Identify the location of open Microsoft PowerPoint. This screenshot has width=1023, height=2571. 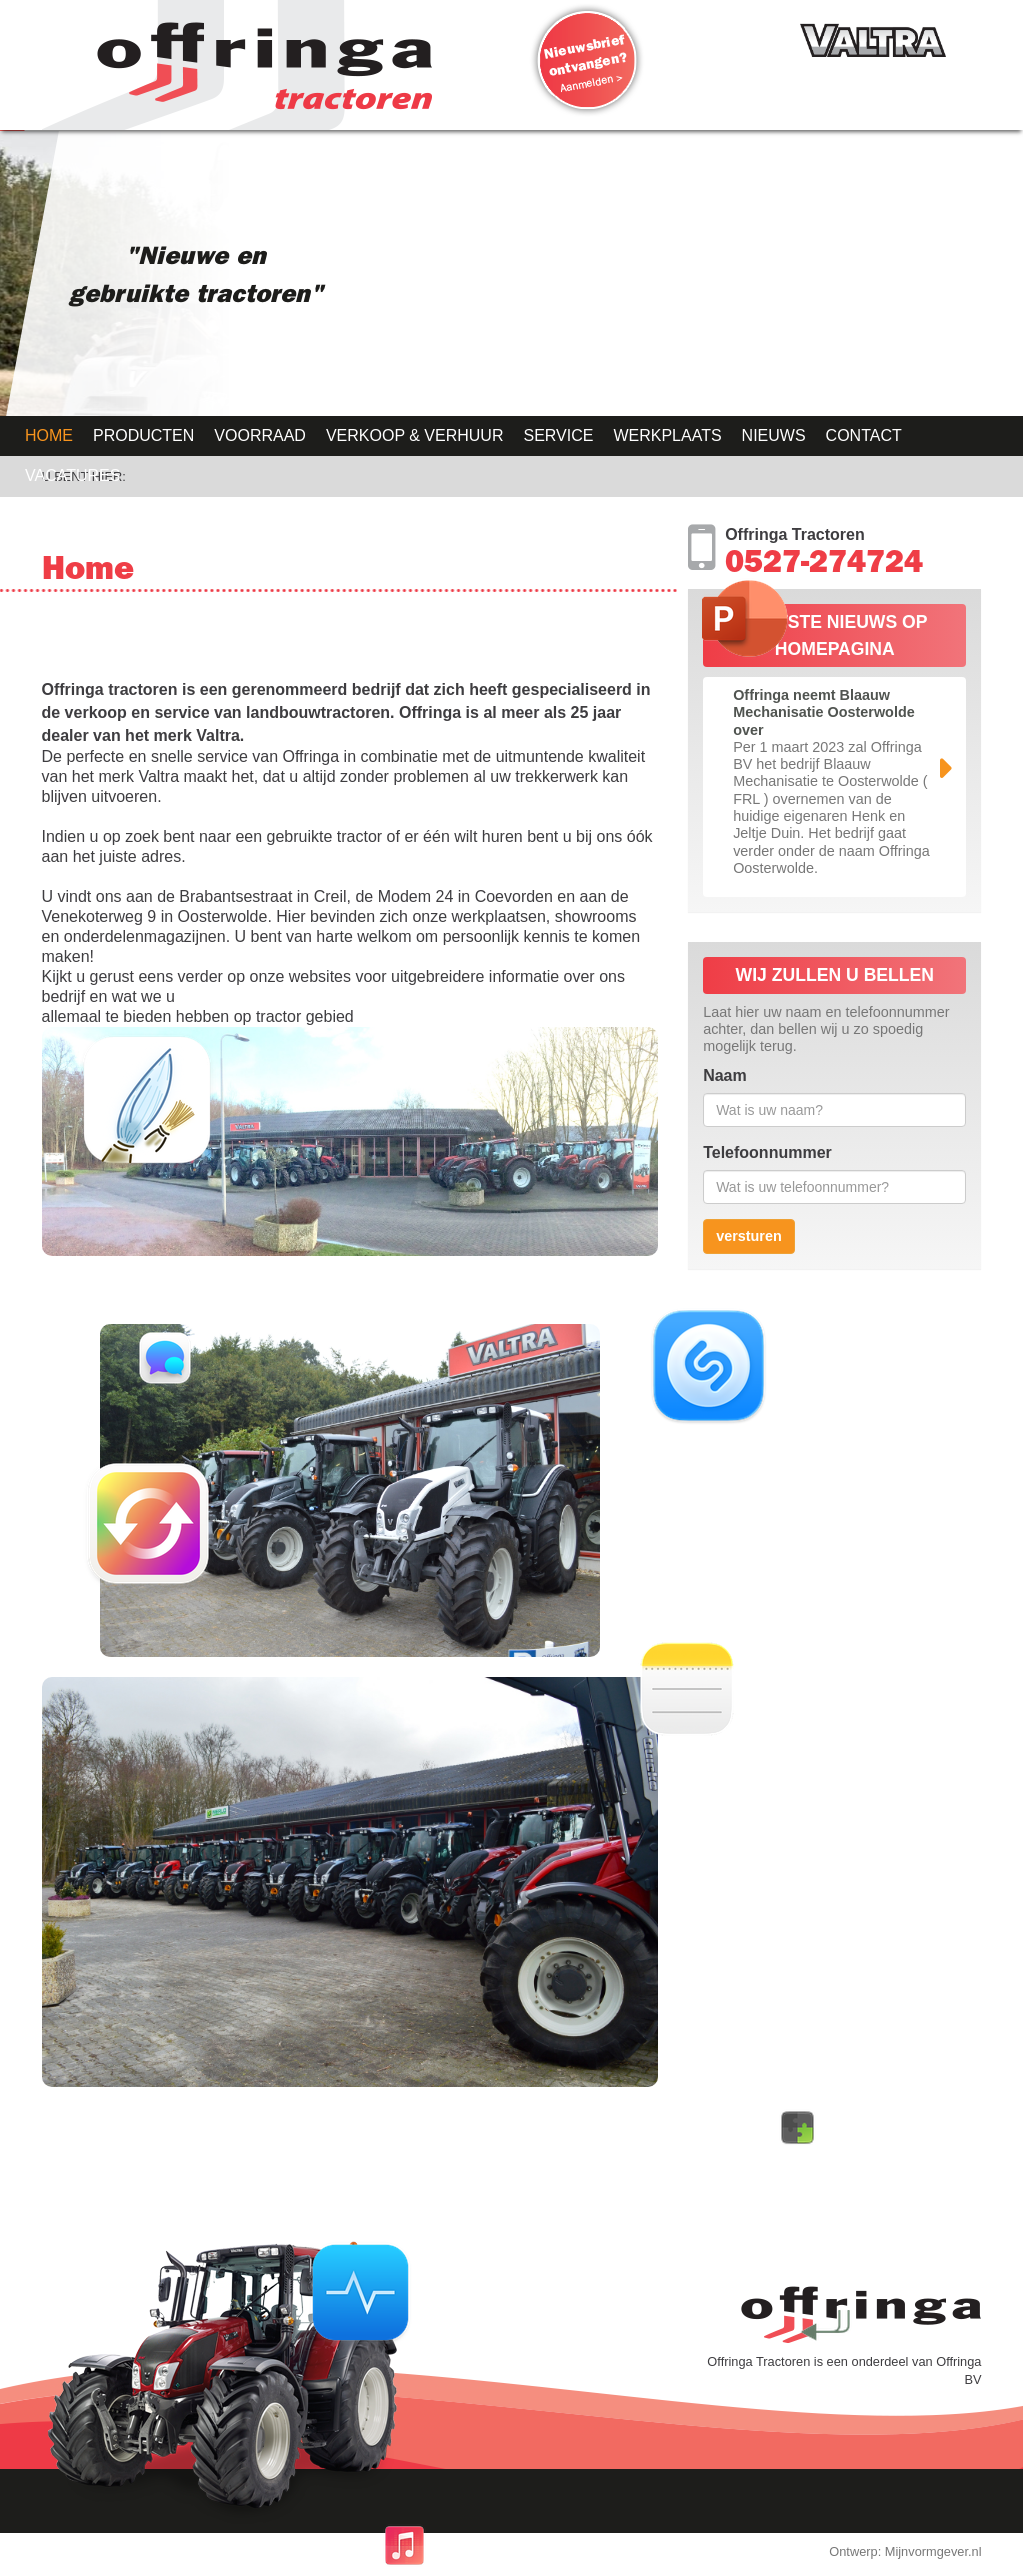
(745, 618).